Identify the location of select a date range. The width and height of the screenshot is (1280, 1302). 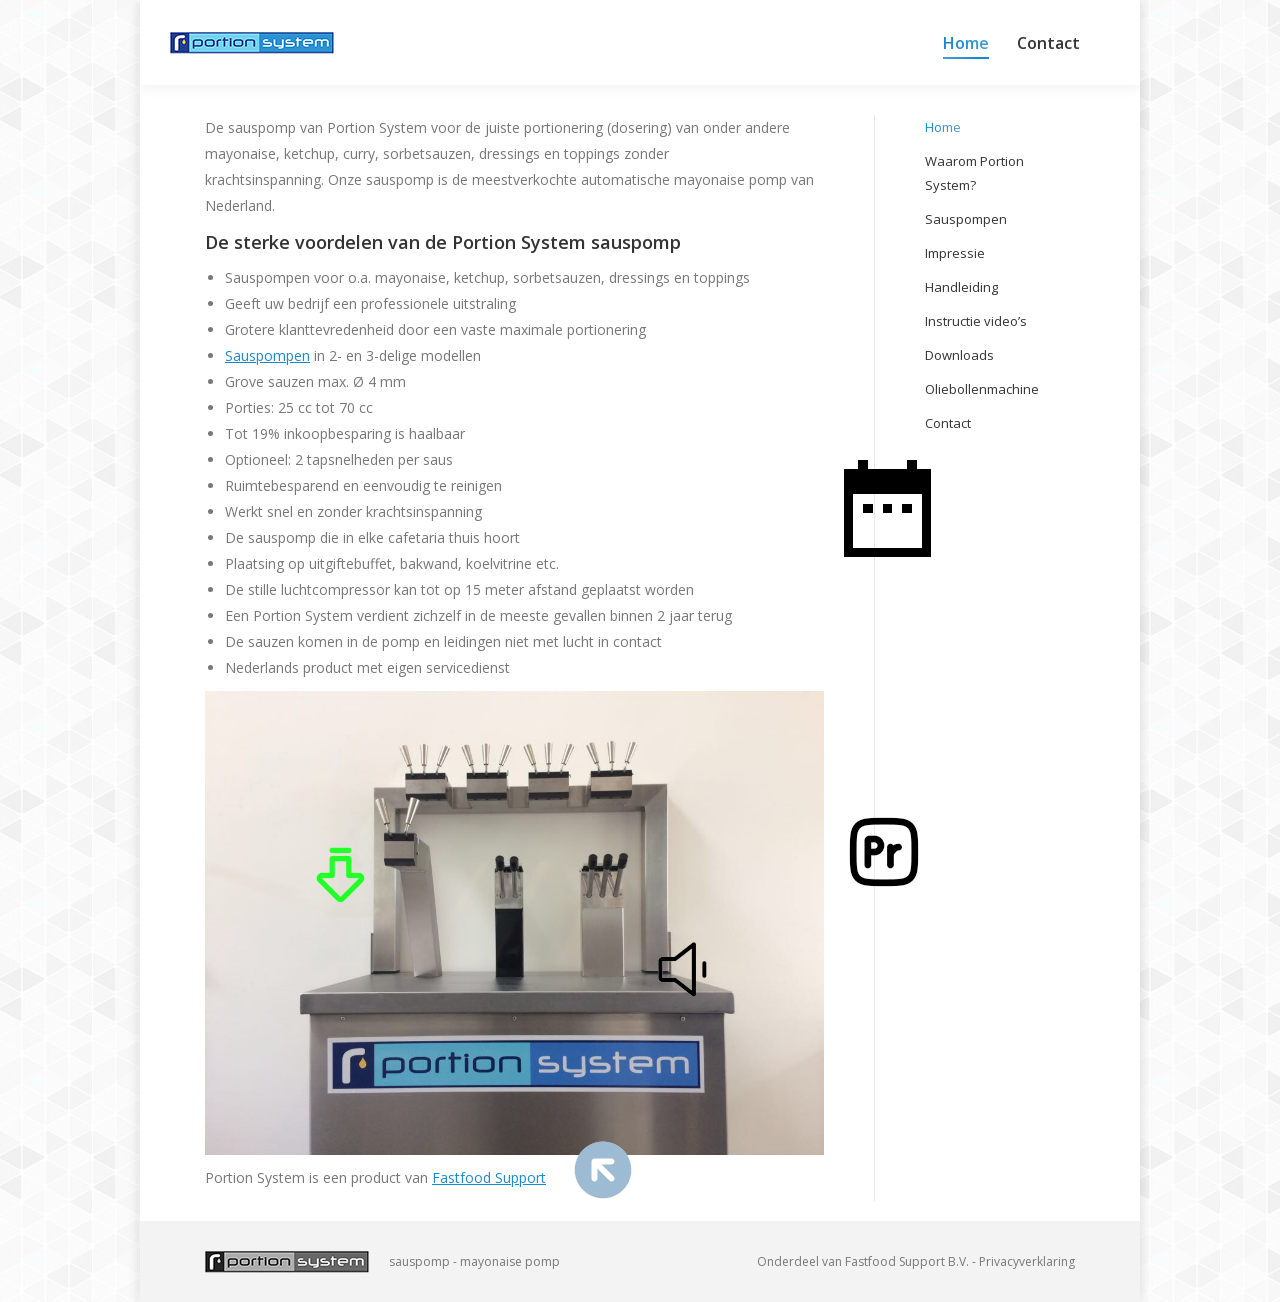
(887, 508).